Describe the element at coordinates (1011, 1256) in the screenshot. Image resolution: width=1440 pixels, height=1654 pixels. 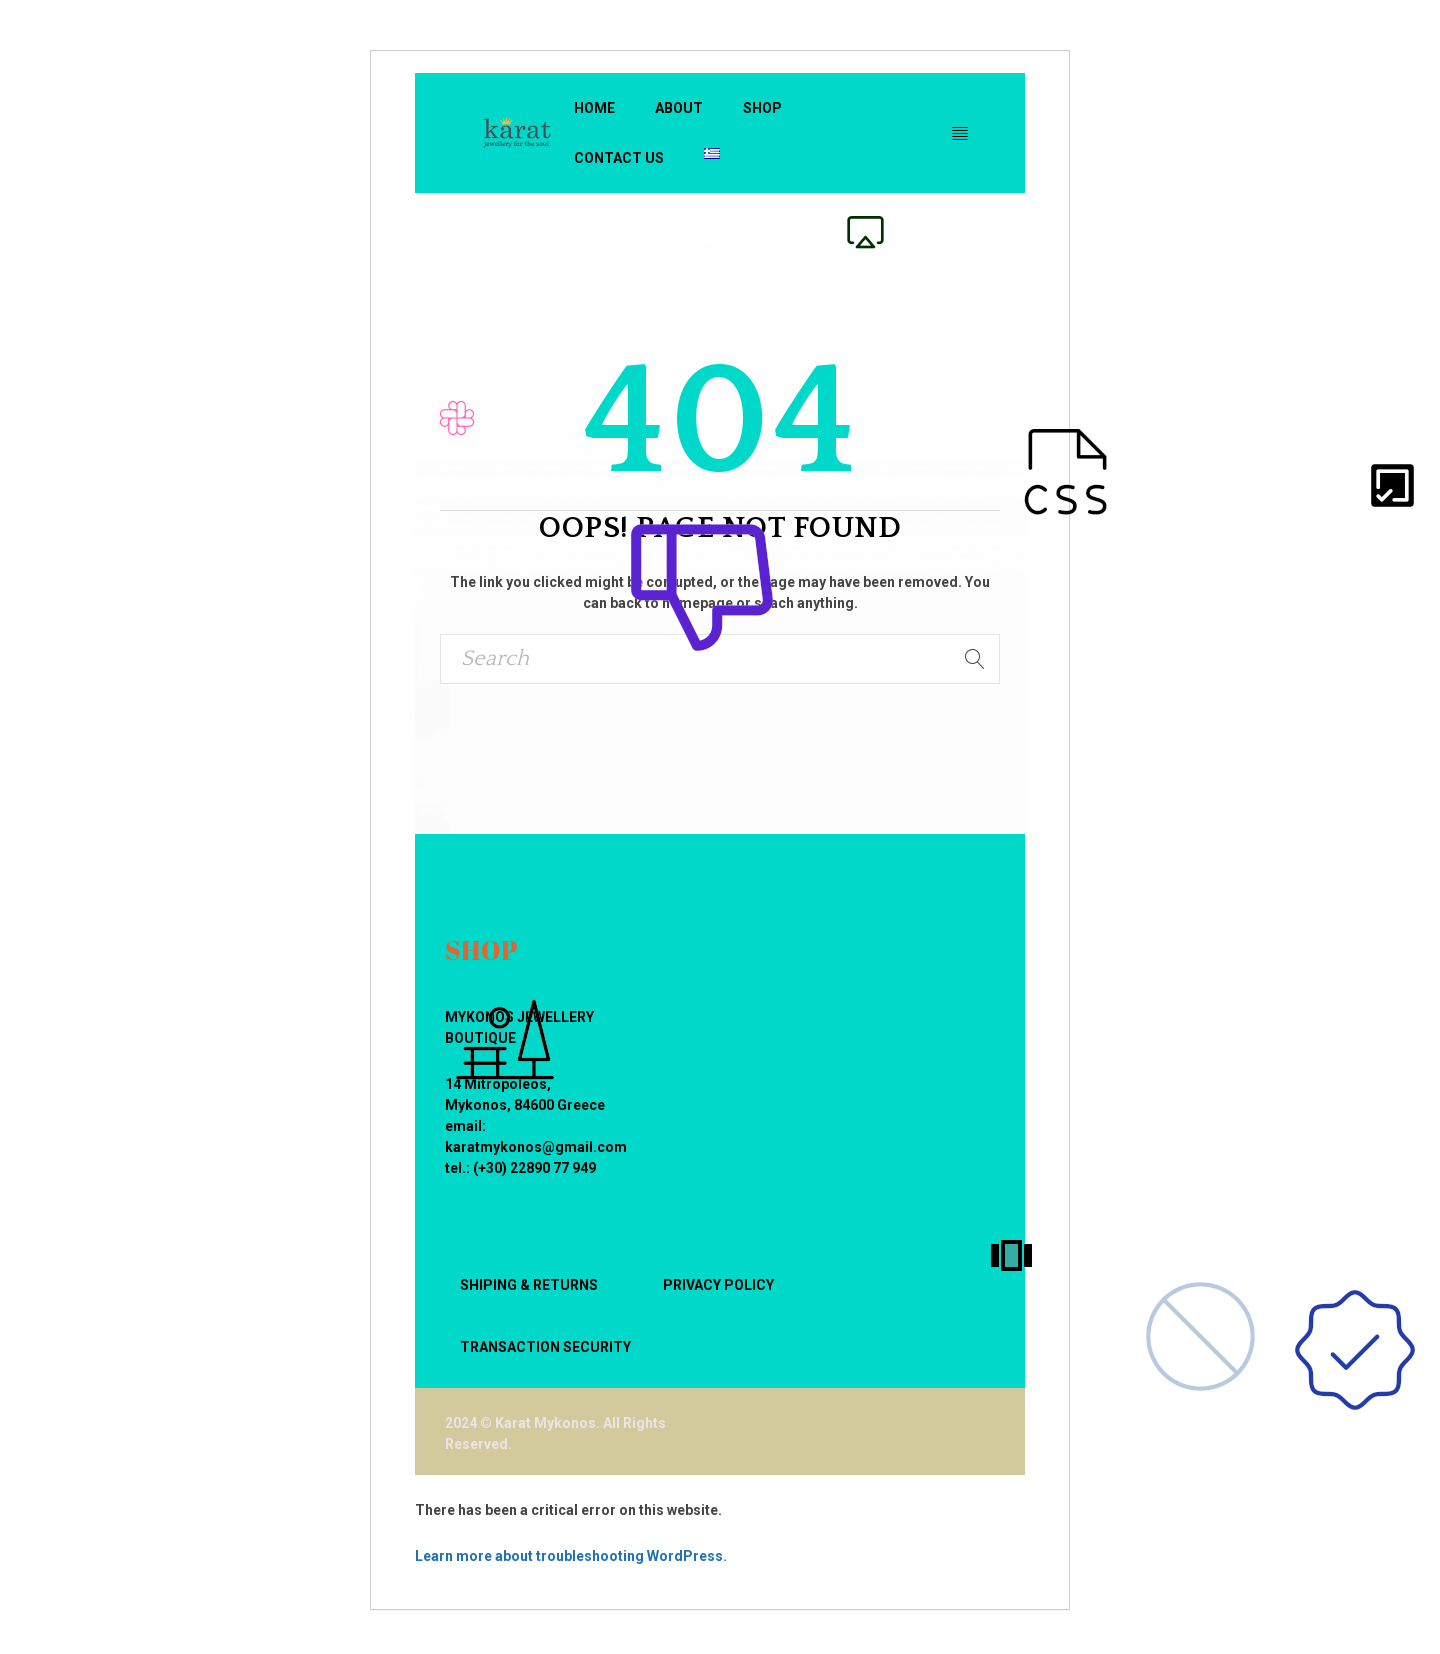
I see `view content in carousel or slideshow mode` at that location.